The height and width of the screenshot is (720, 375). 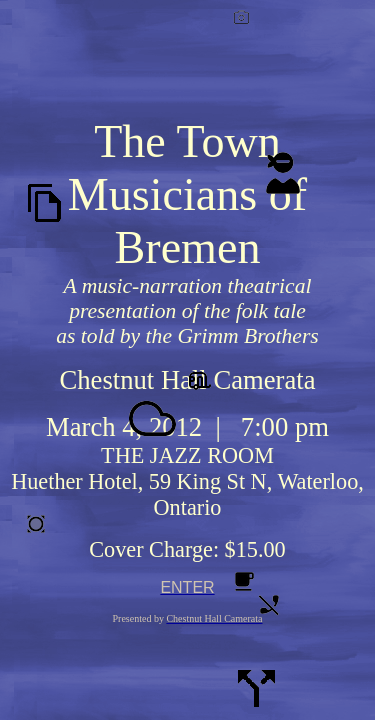 I want to click on indicates phone calls are disabled or unavailable, so click(x=269, y=604).